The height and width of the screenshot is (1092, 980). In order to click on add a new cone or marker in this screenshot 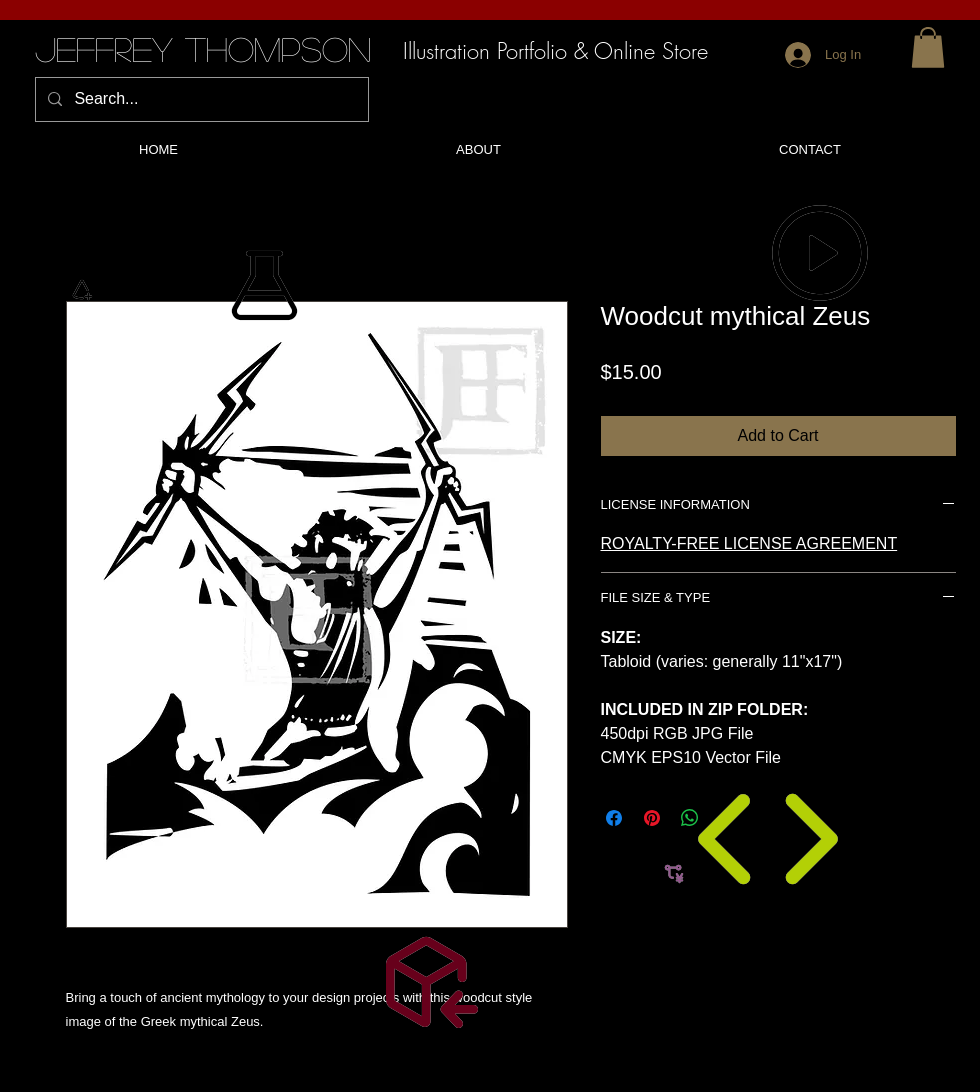, I will do `click(82, 290)`.